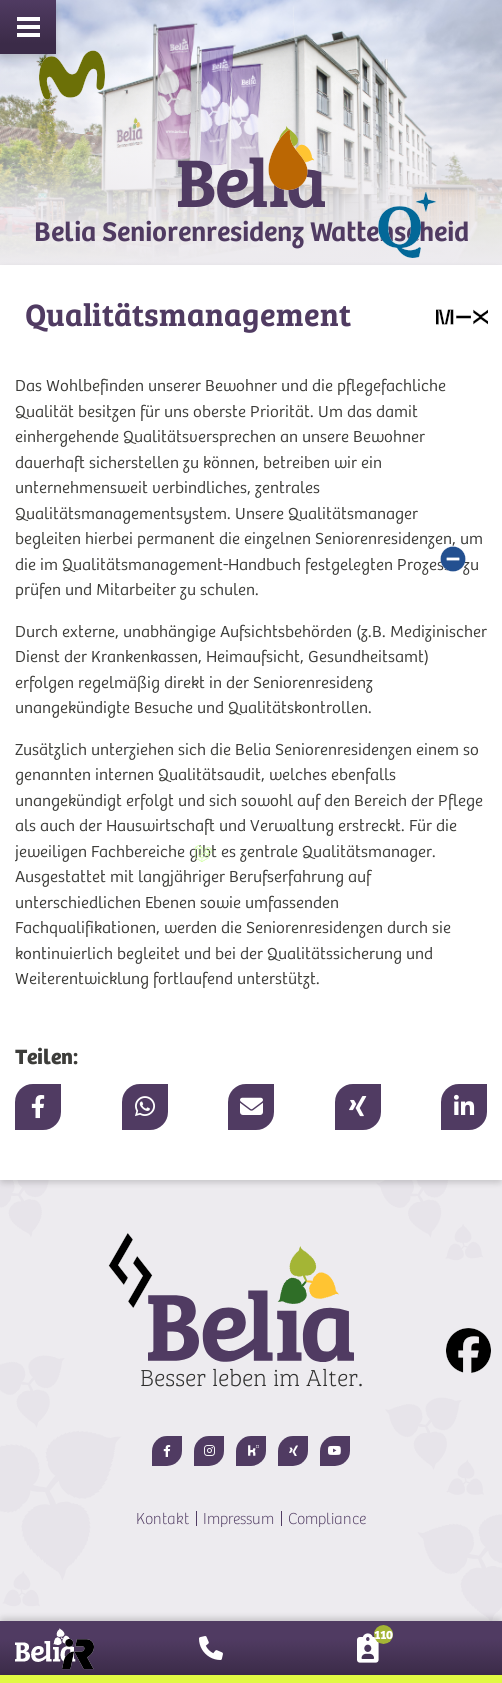 The width and height of the screenshot is (502, 1683). I want to click on open qwant search engine, so click(407, 225).